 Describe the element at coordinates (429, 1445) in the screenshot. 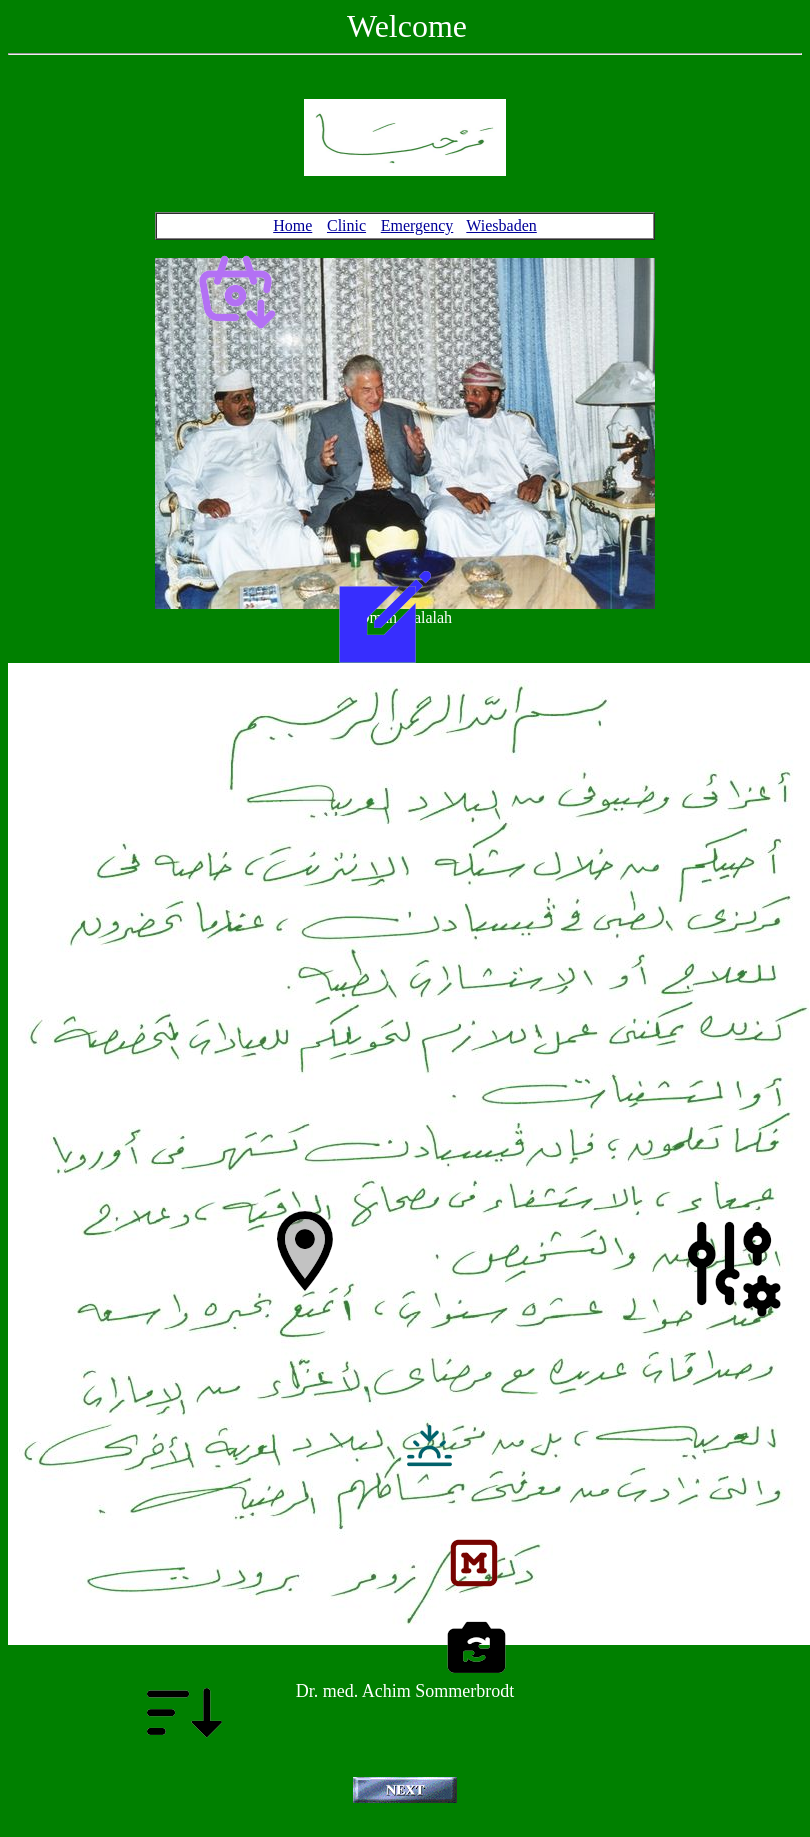

I see `set display to evening or night mode` at that location.